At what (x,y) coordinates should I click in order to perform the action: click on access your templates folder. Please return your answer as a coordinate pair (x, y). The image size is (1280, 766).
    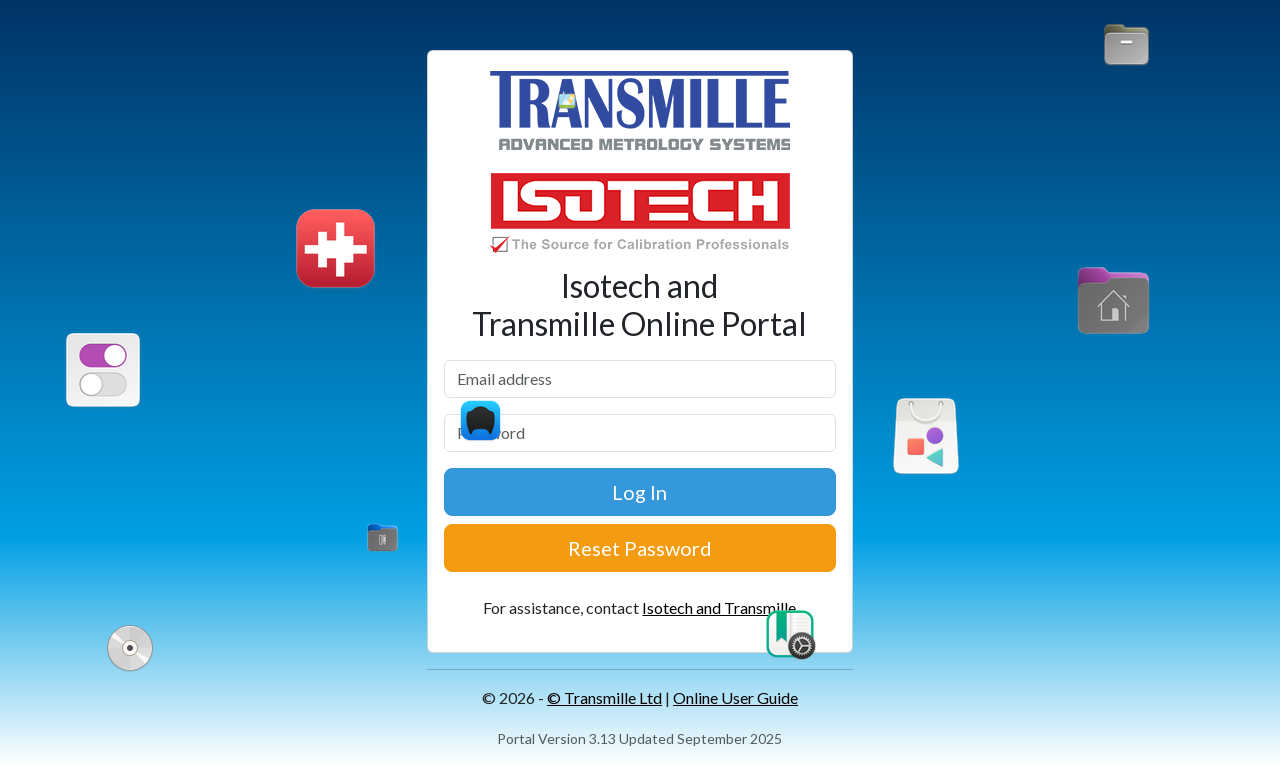
    Looking at the image, I should click on (382, 537).